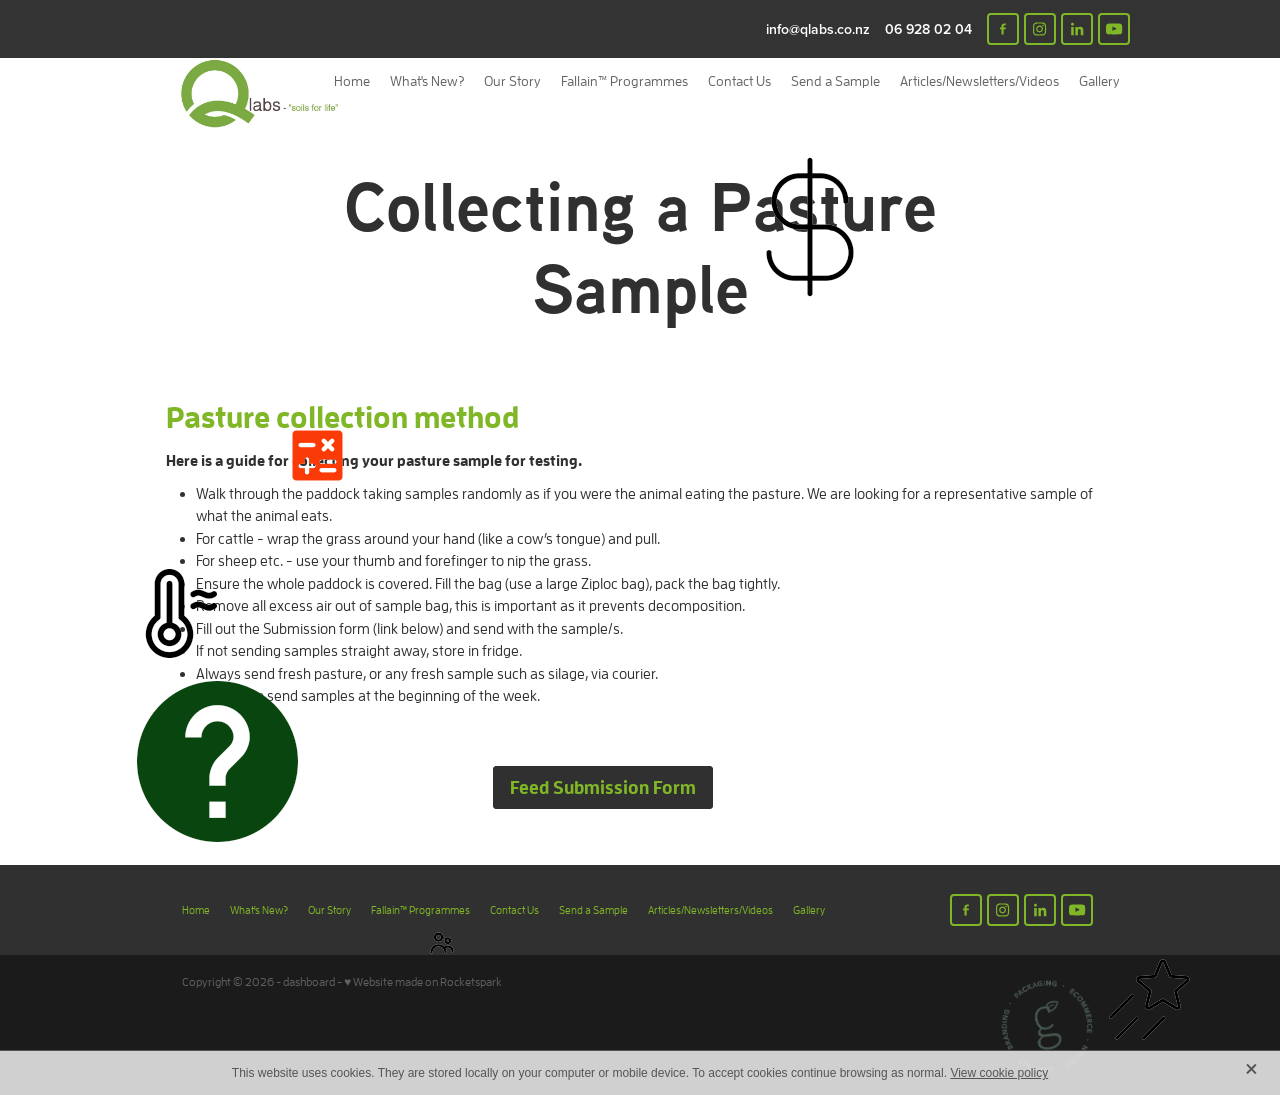 Image resolution: width=1280 pixels, height=1095 pixels. I want to click on view contacts or friends list, so click(442, 943).